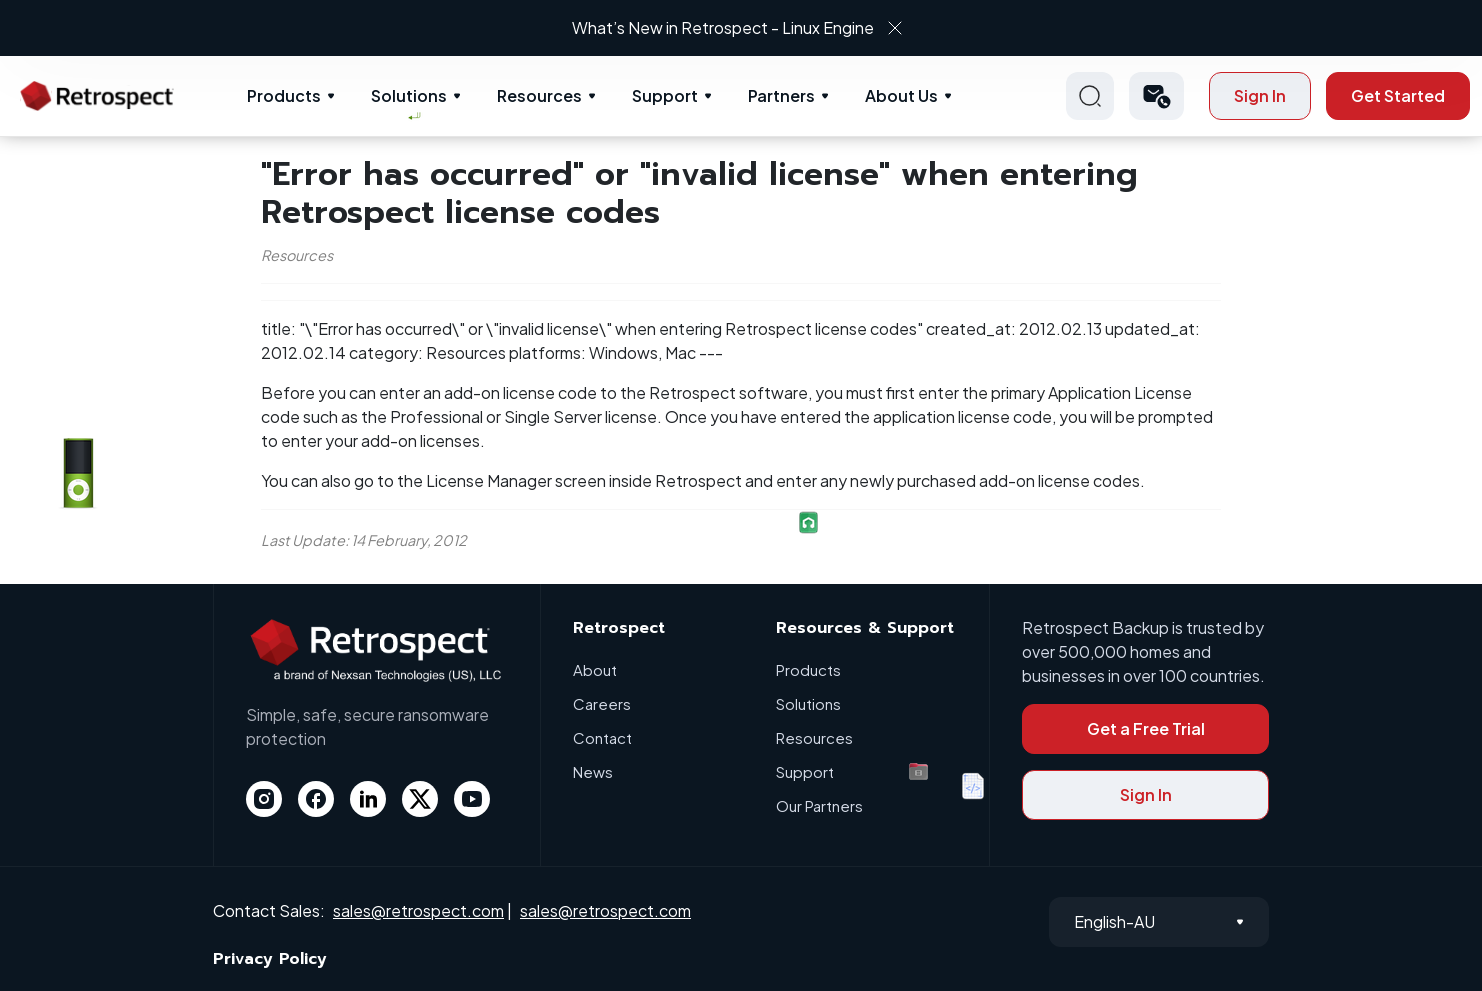 This screenshot has height=991, width=1482. I want to click on iPod nano device in green, so click(78, 474).